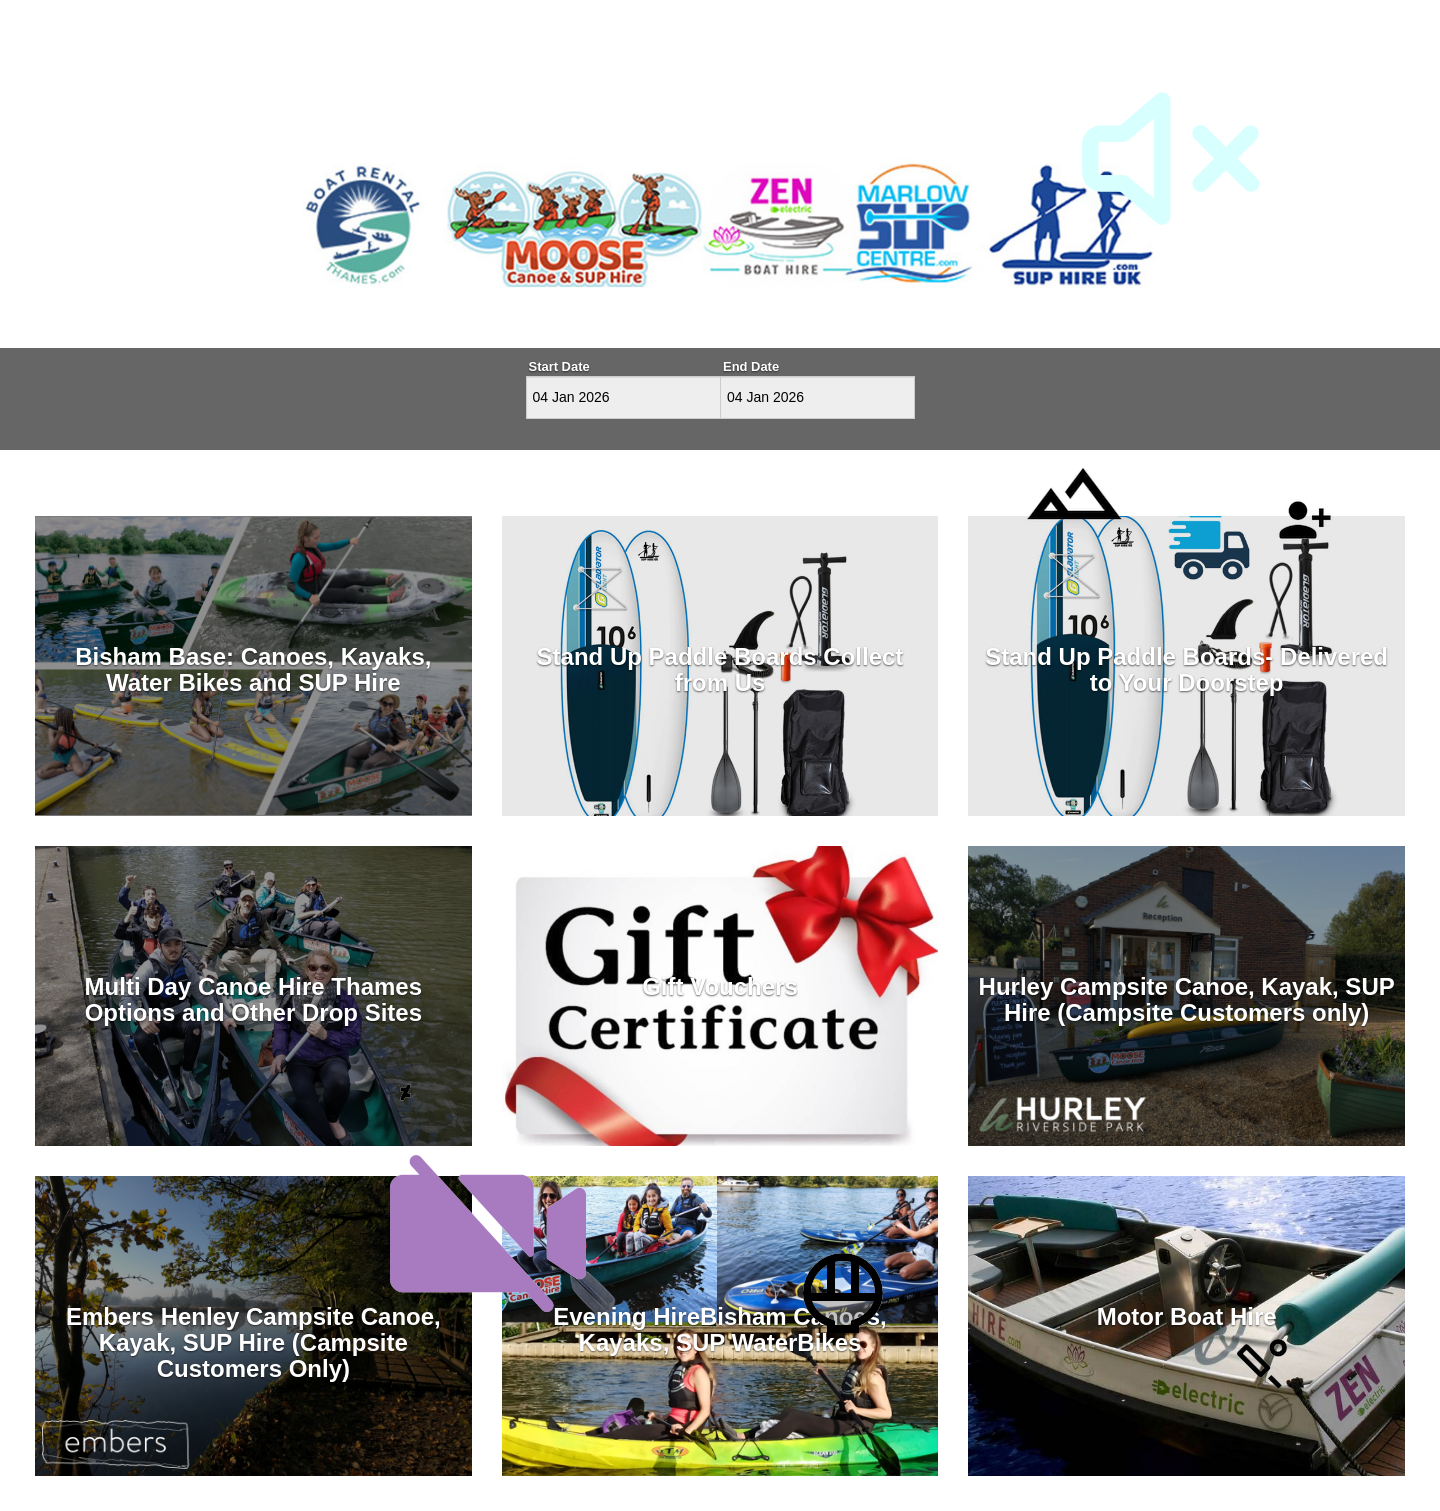 The image size is (1440, 1511). Describe the element at coordinates (1305, 520) in the screenshot. I see `add a new contact or friend` at that location.